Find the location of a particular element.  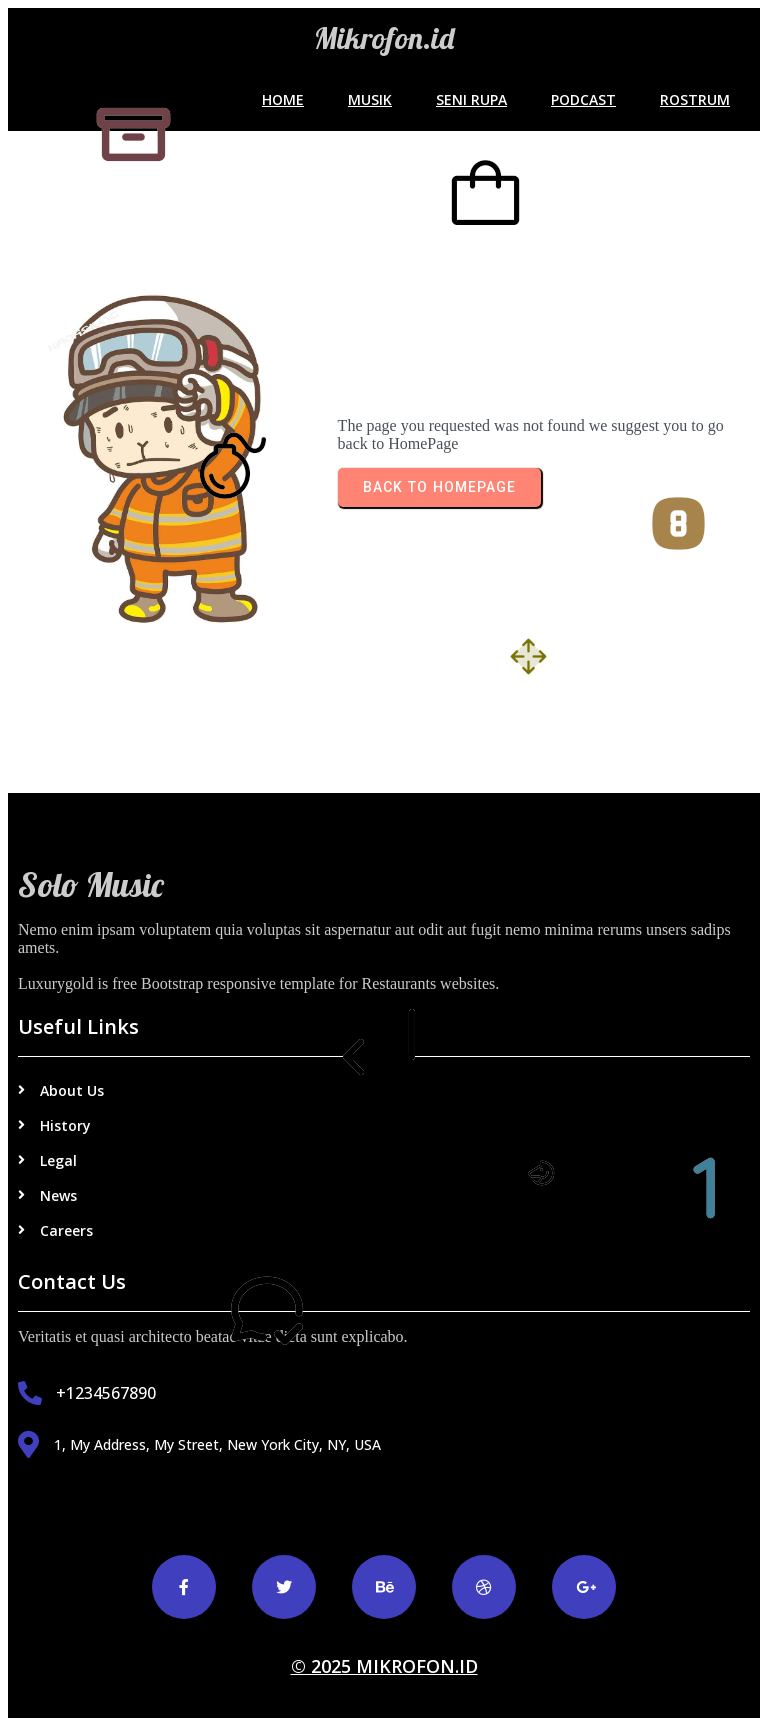

message sent successfully is located at coordinates (267, 1309).